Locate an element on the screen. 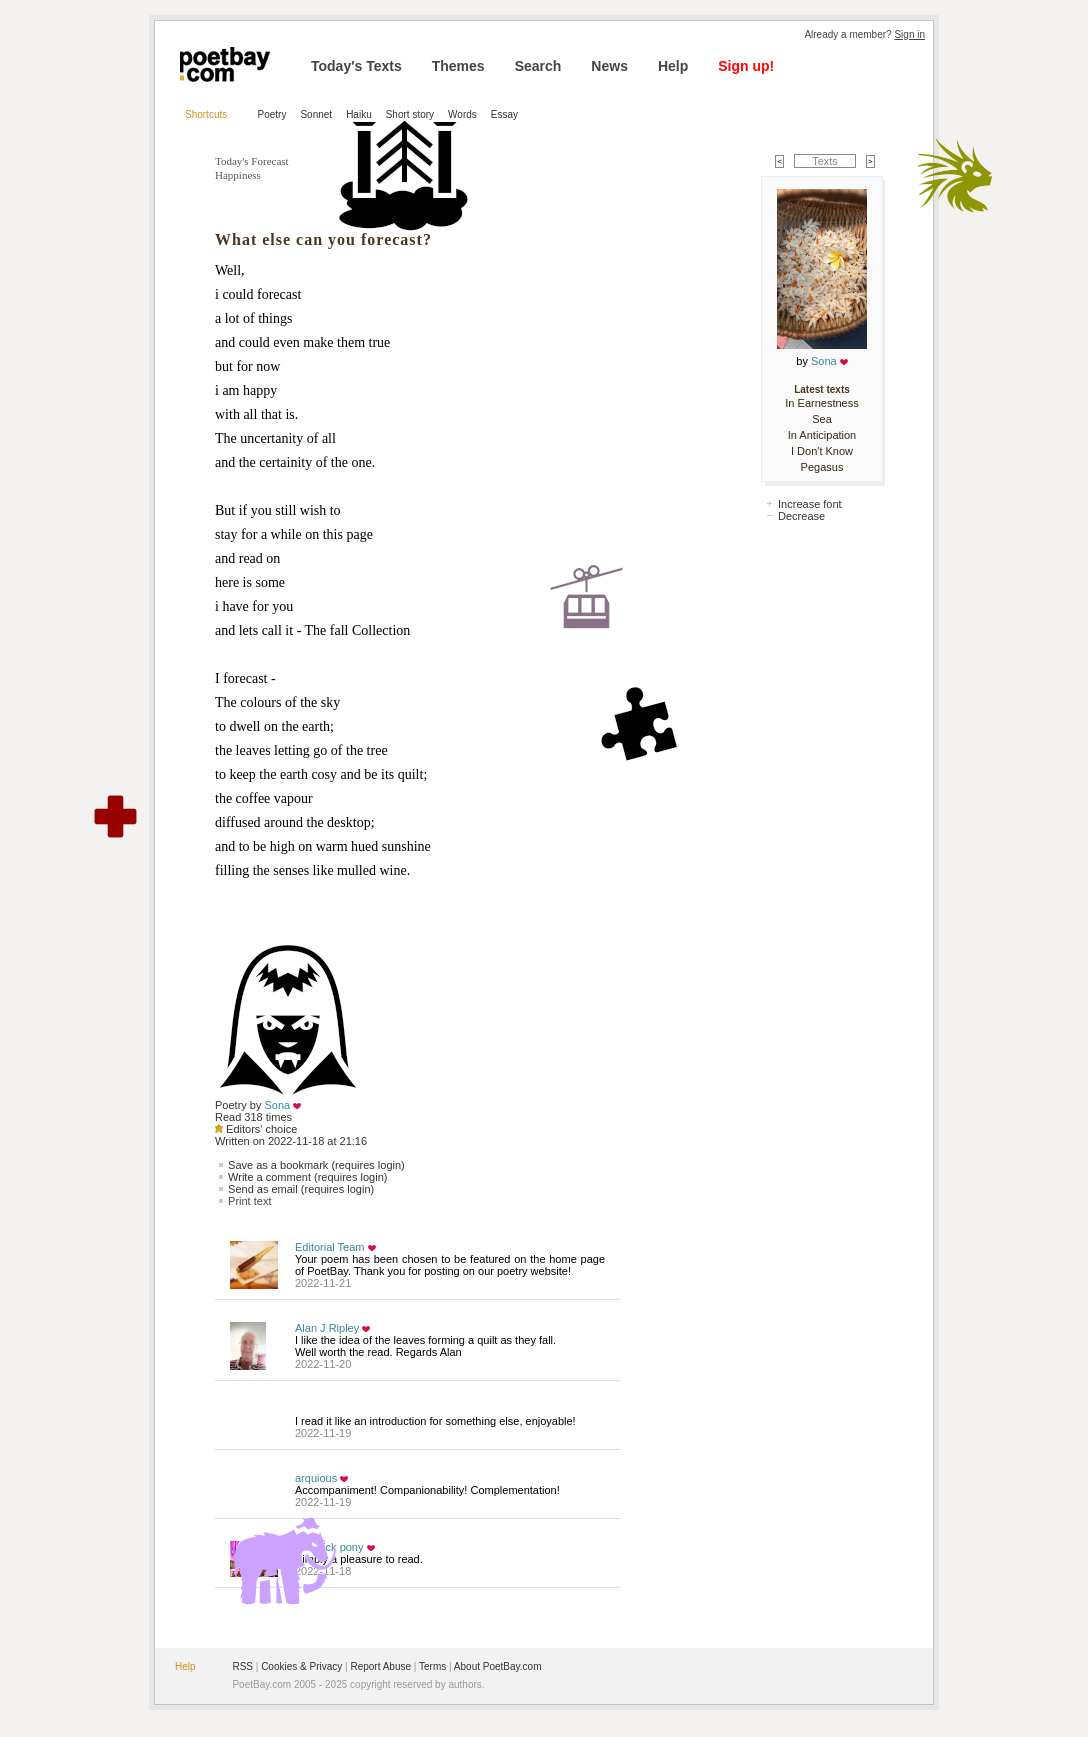 This screenshot has width=1088, height=1737. indicates player health status is normal is located at coordinates (115, 816).